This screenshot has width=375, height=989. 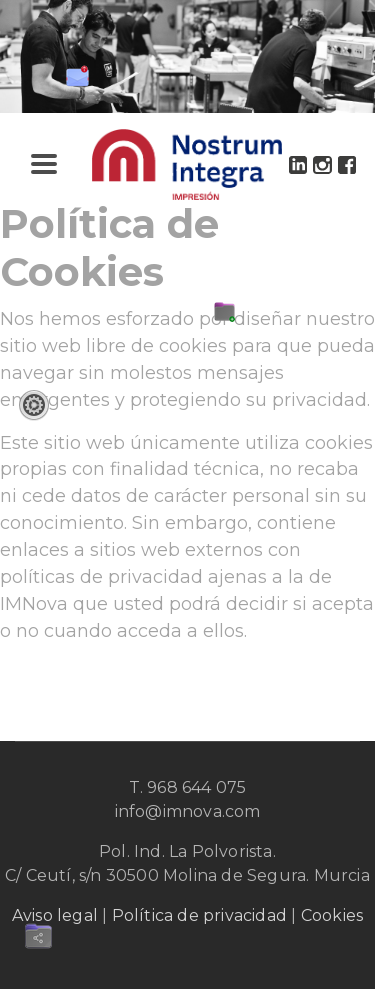 What do you see at coordinates (38, 935) in the screenshot?
I see `open your public shared folder` at bounding box center [38, 935].